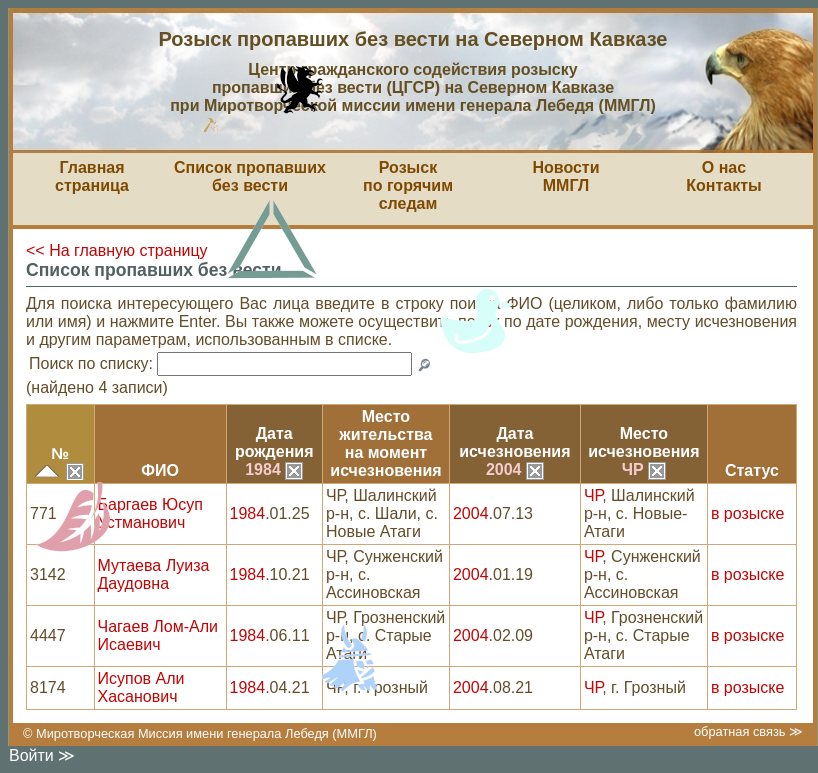 This screenshot has width=818, height=773. What do you see at coordinates (299, 89) in the screenshot?
I see `fantasy game faction or guild emblem` at bounding box center [299, 89].